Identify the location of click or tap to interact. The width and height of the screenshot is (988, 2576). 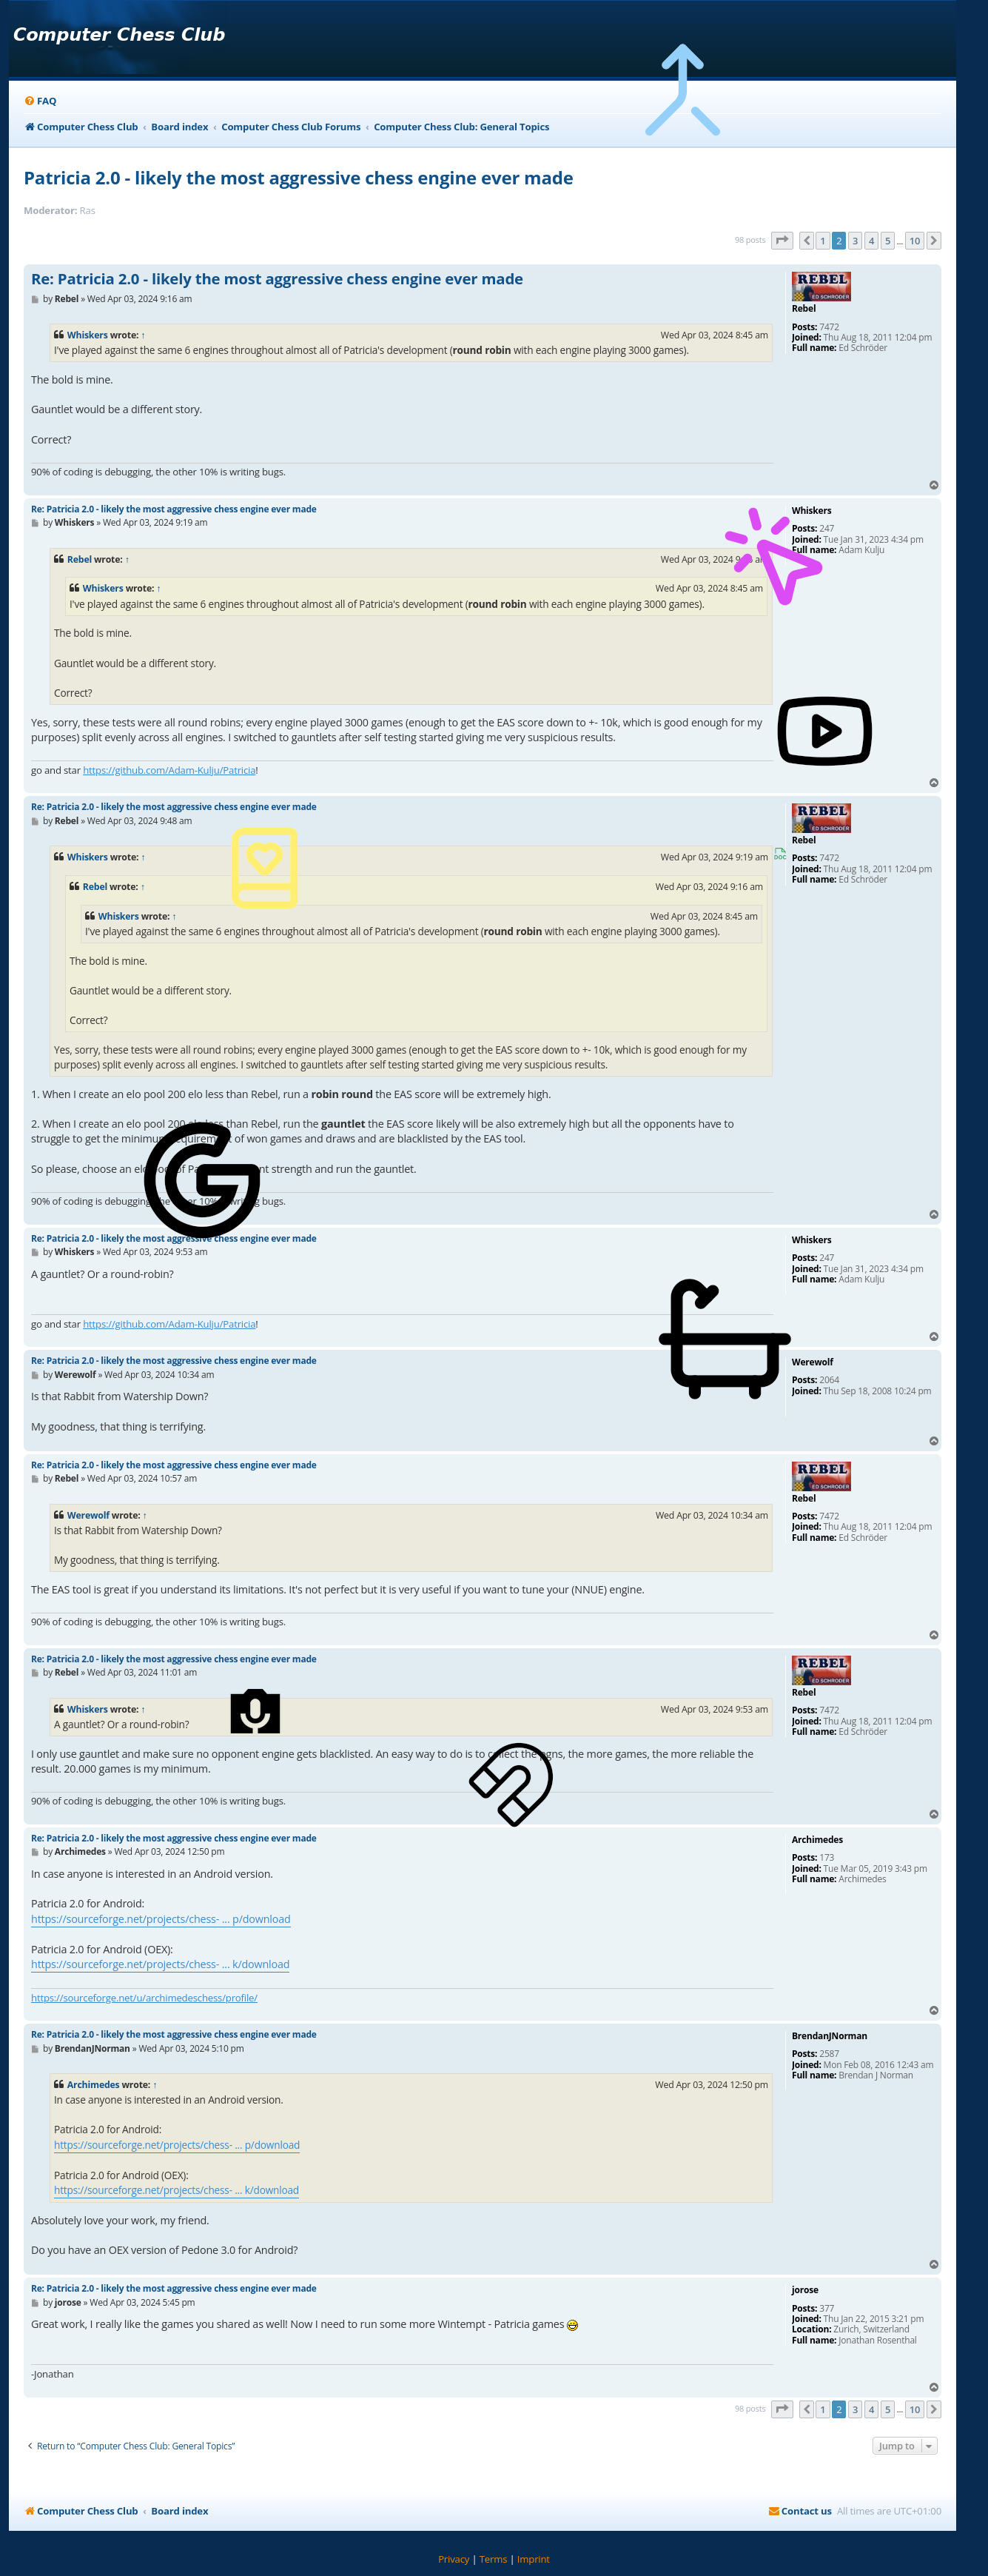
(776, 558).